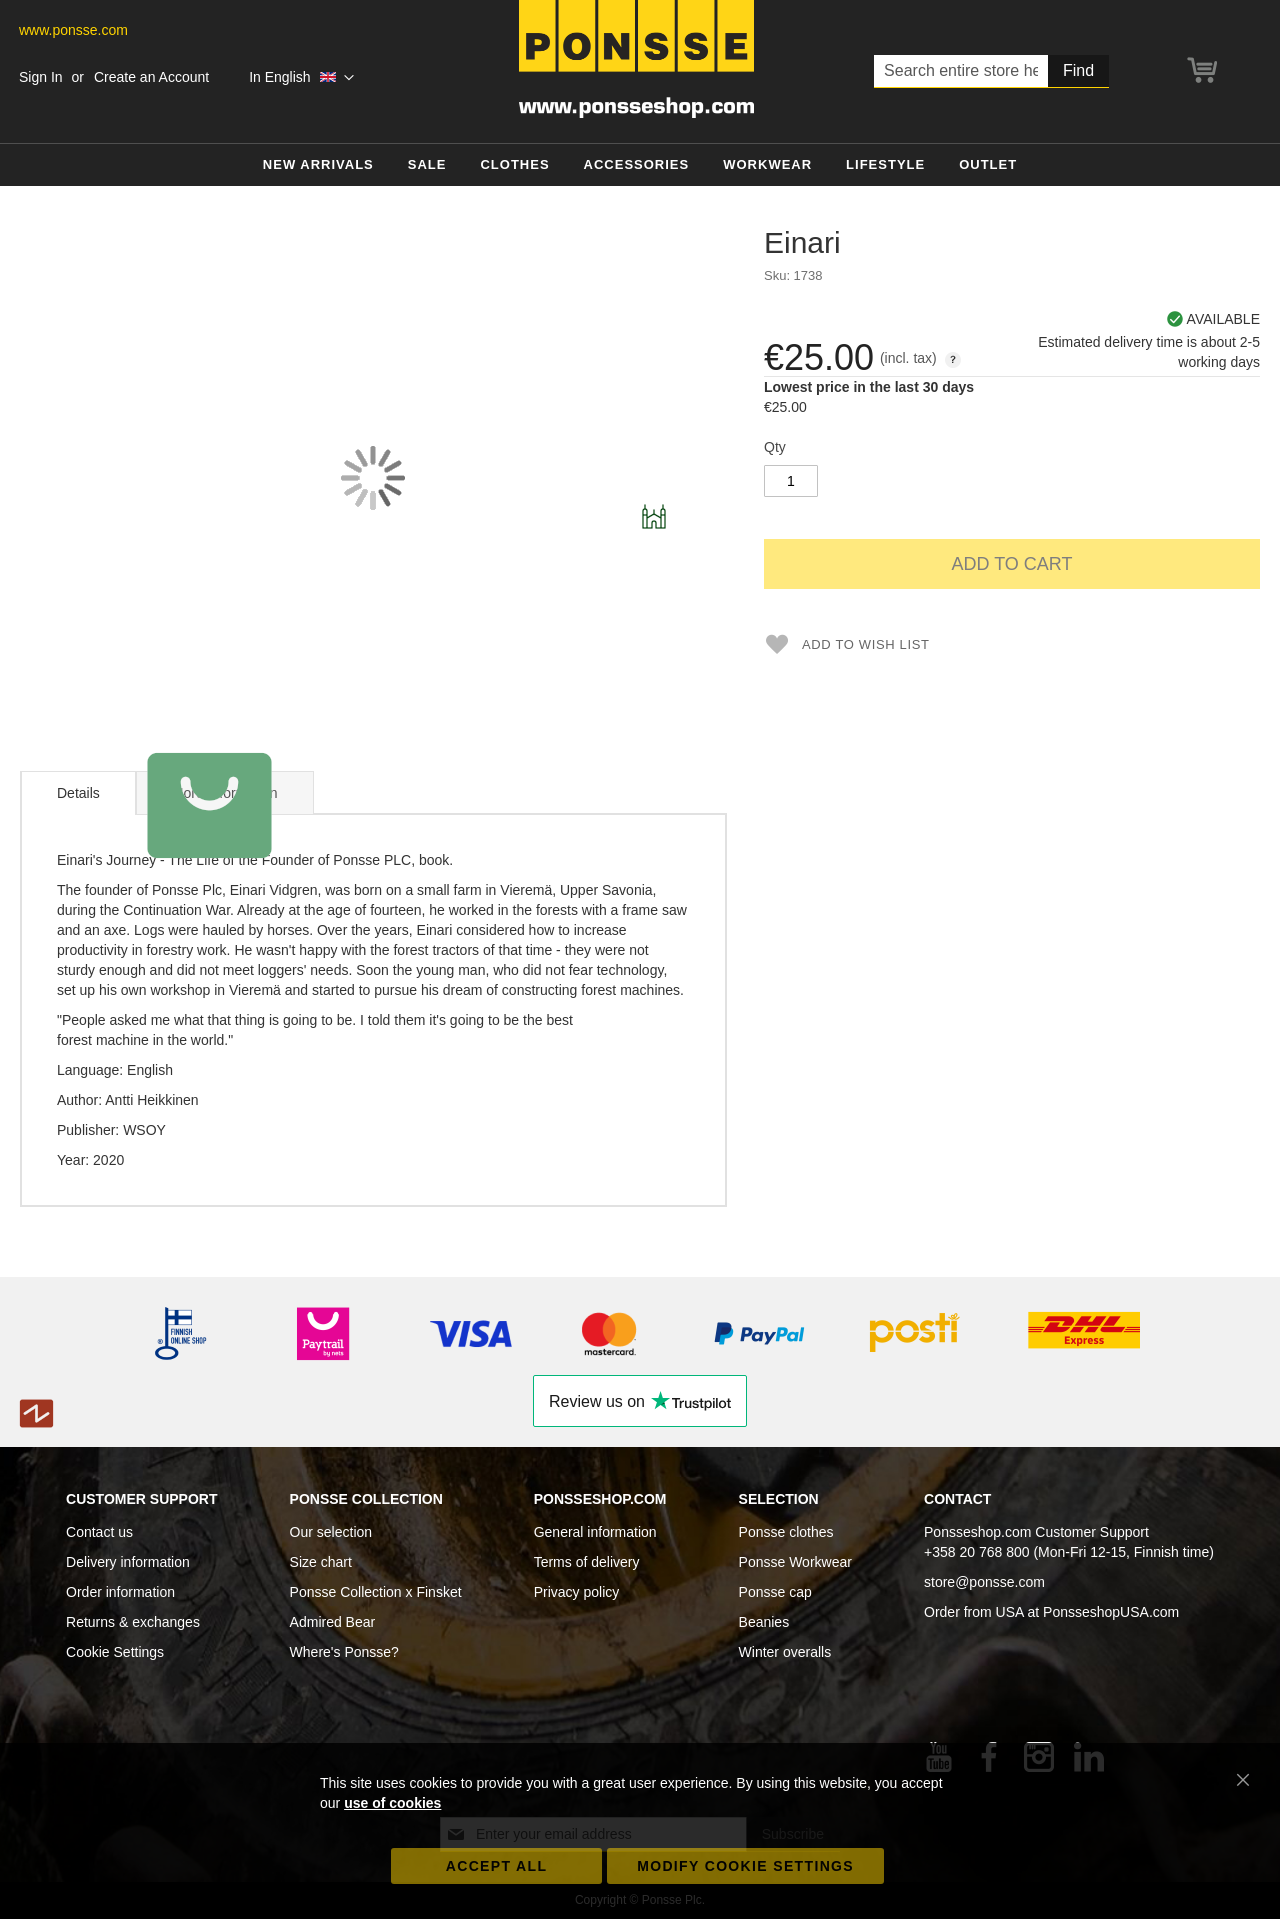 This screenshot has width=1280, height=1919. I want to click on select sawtooth waveform in audio synthesizer, so click(36, 1413).